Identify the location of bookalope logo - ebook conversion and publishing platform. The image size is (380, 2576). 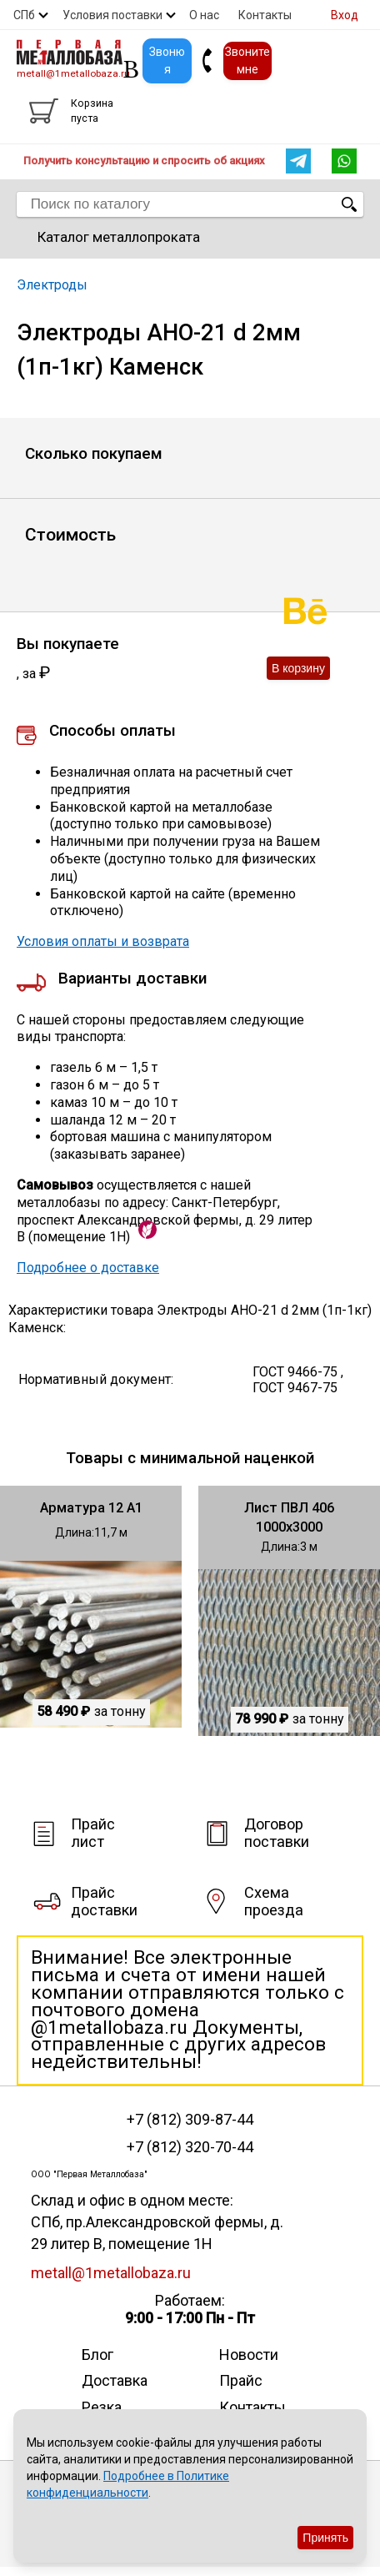
(131, 69).